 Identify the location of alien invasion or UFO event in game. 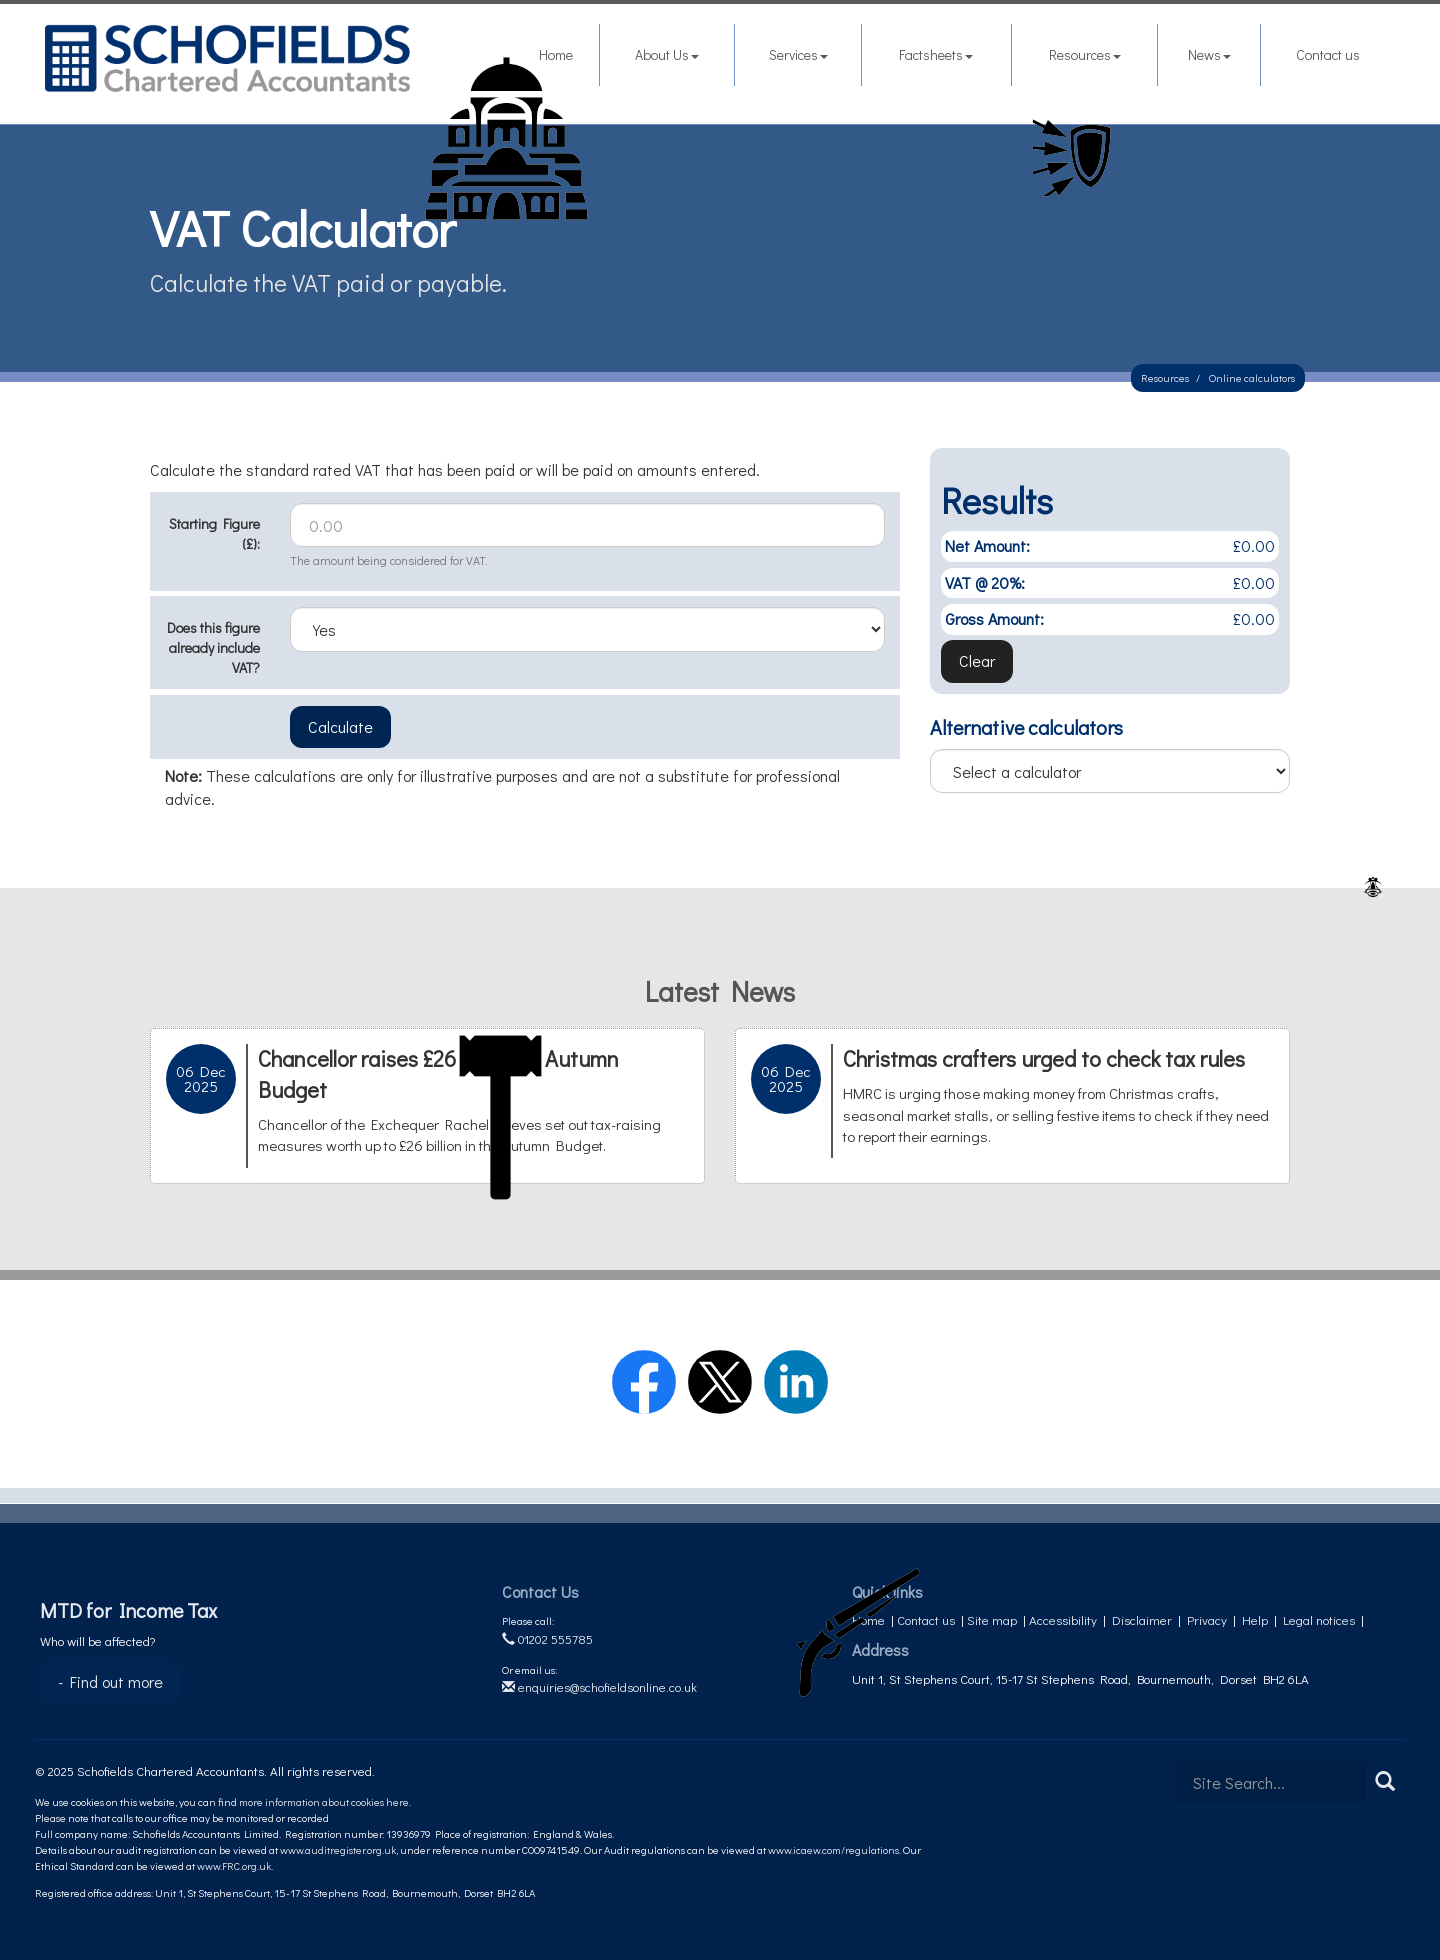
(1373, 887).